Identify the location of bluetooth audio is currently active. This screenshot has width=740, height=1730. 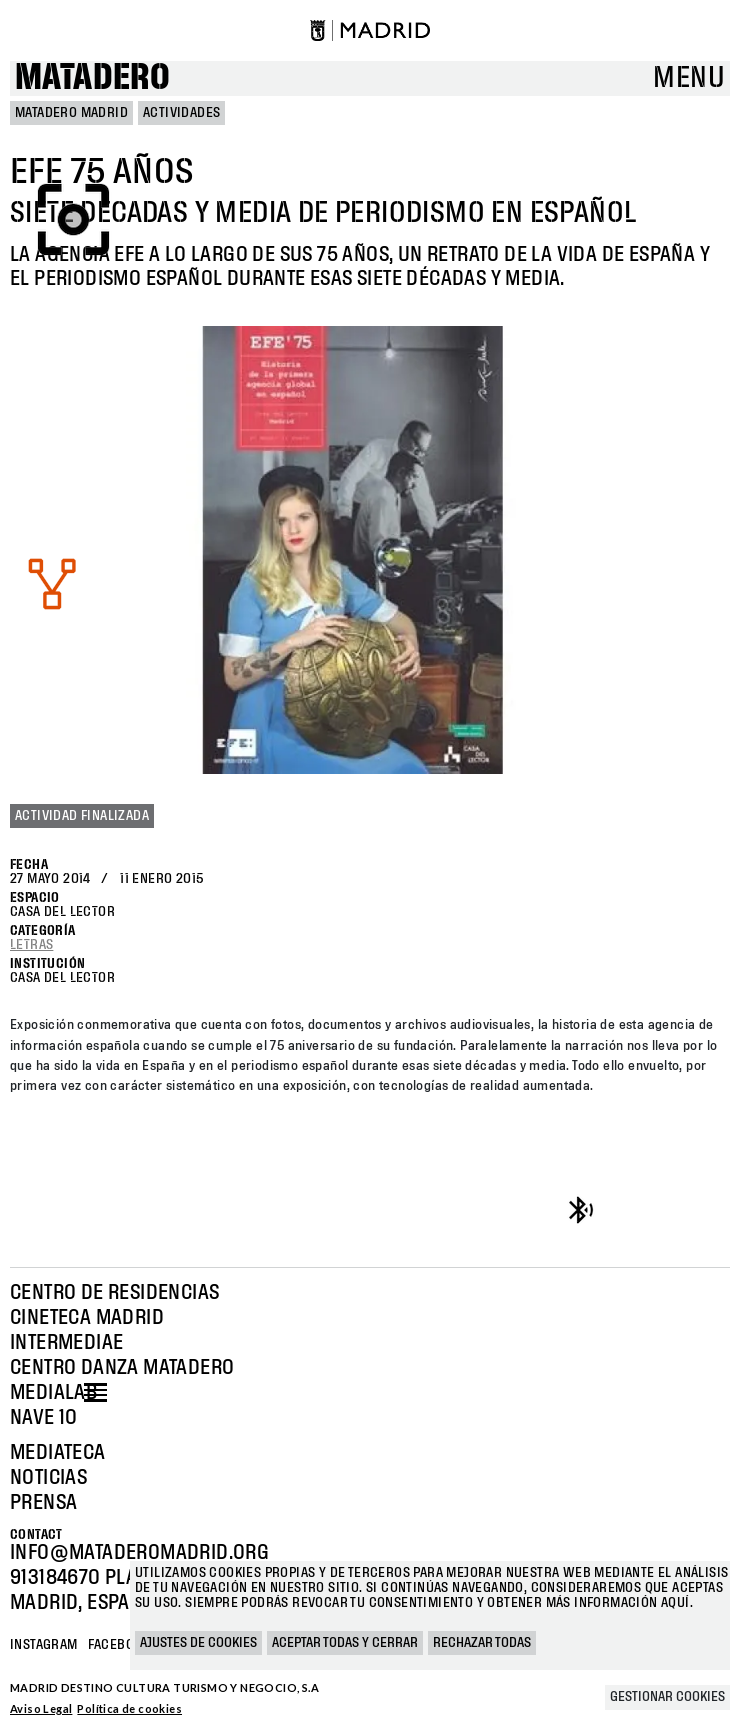
(581, 1210).